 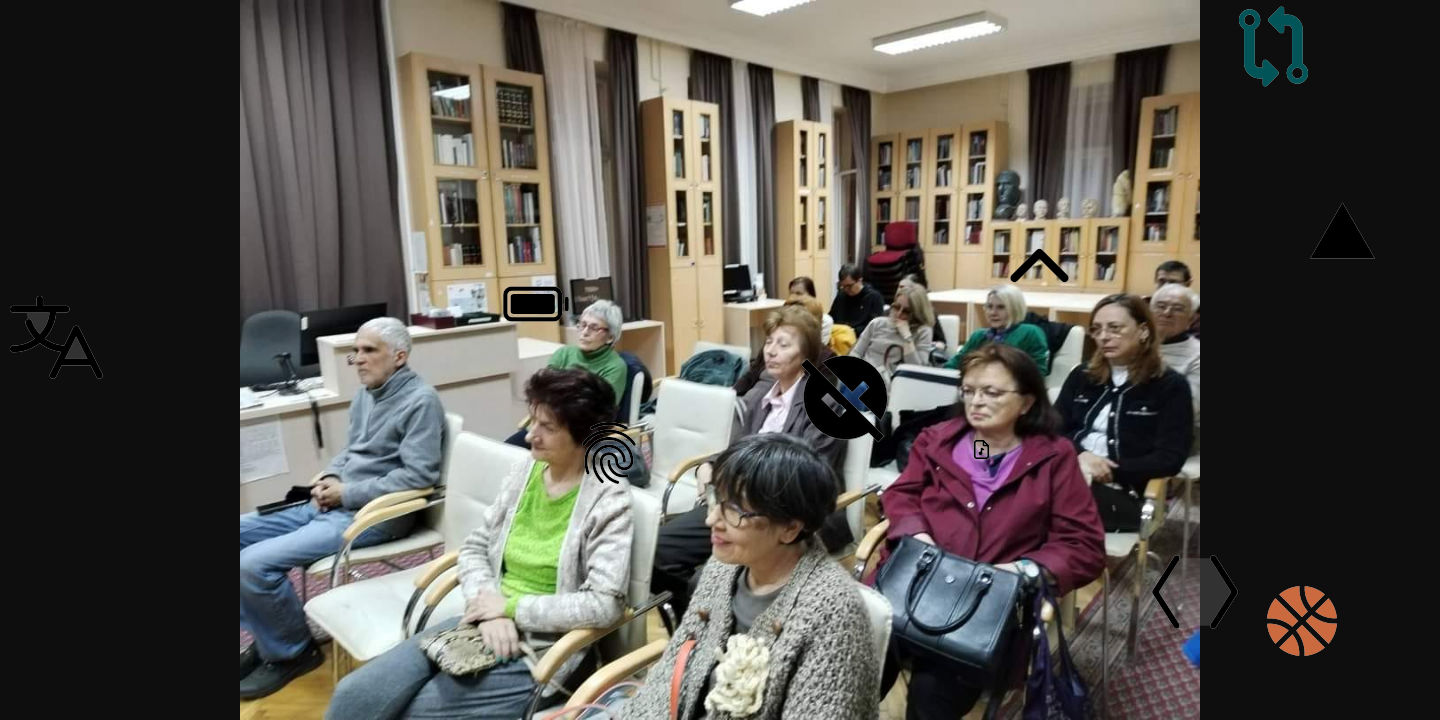 I want to click on open an audio or music file, so click(x=981, y=449).